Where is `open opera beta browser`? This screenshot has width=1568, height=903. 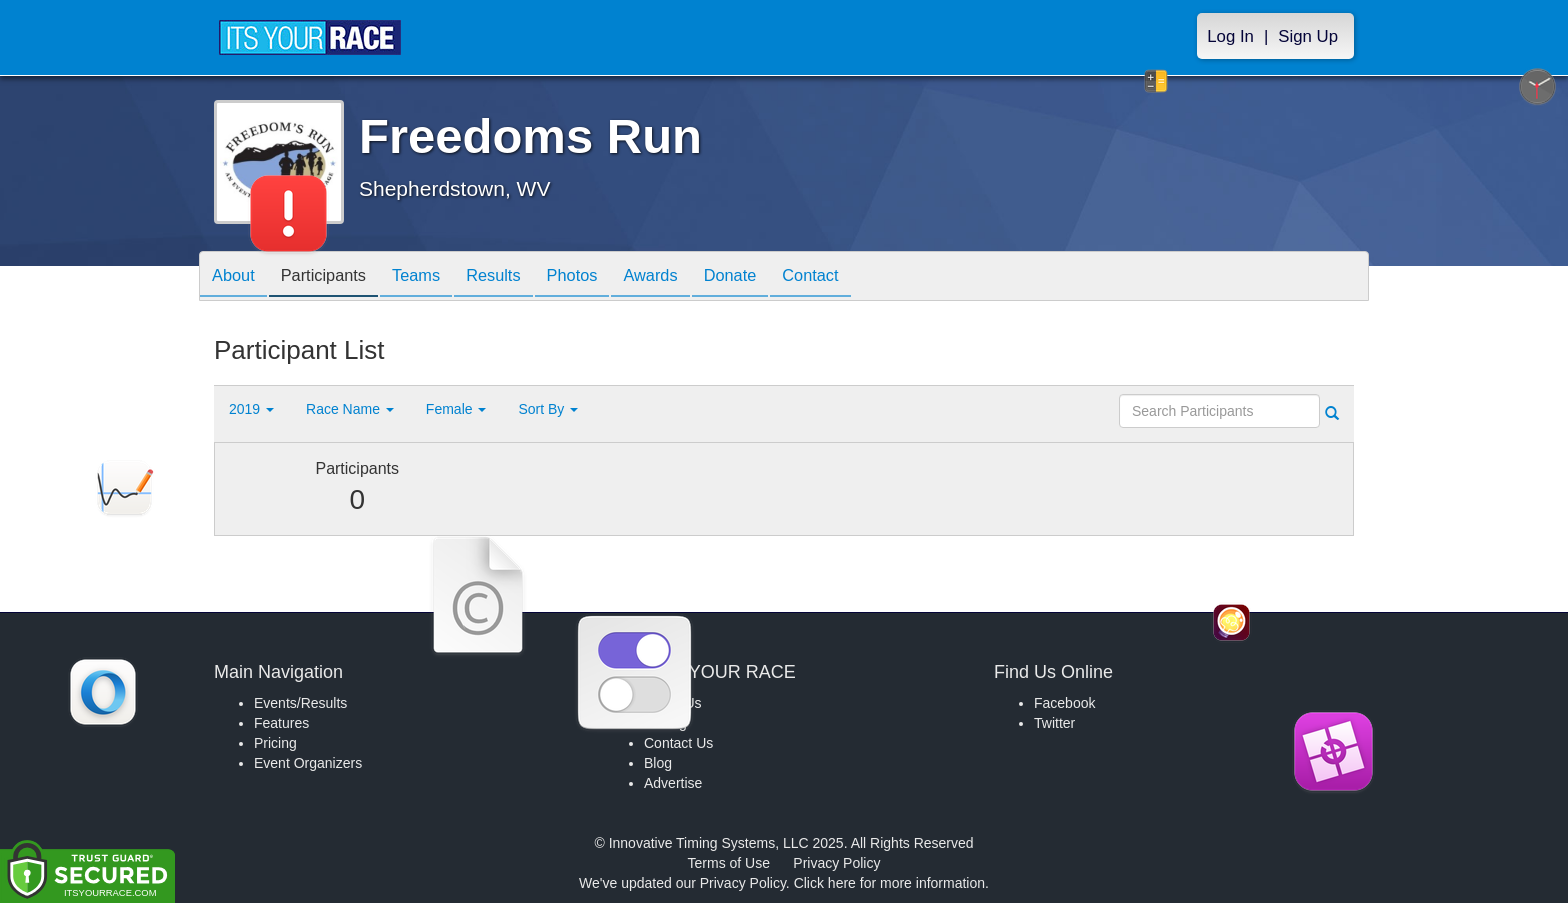
open opera beta browser is located at coordinates (103, 692).